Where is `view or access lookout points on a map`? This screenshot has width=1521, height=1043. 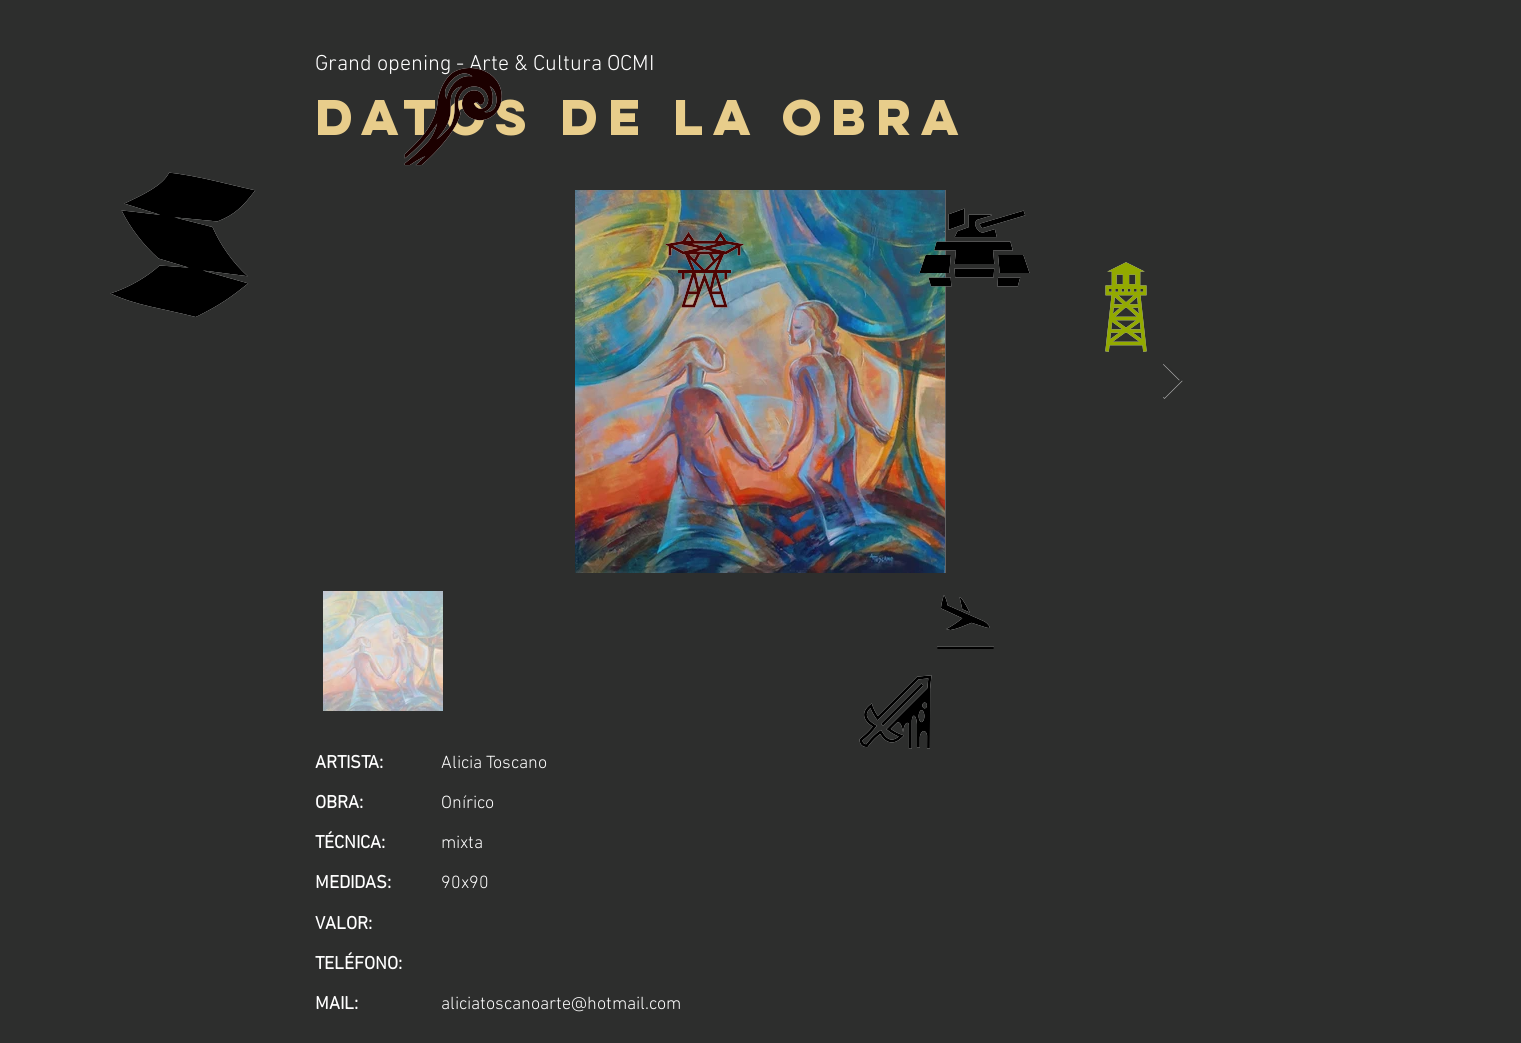 view or access lookout points on a map is located at coordinates (1126, 306).